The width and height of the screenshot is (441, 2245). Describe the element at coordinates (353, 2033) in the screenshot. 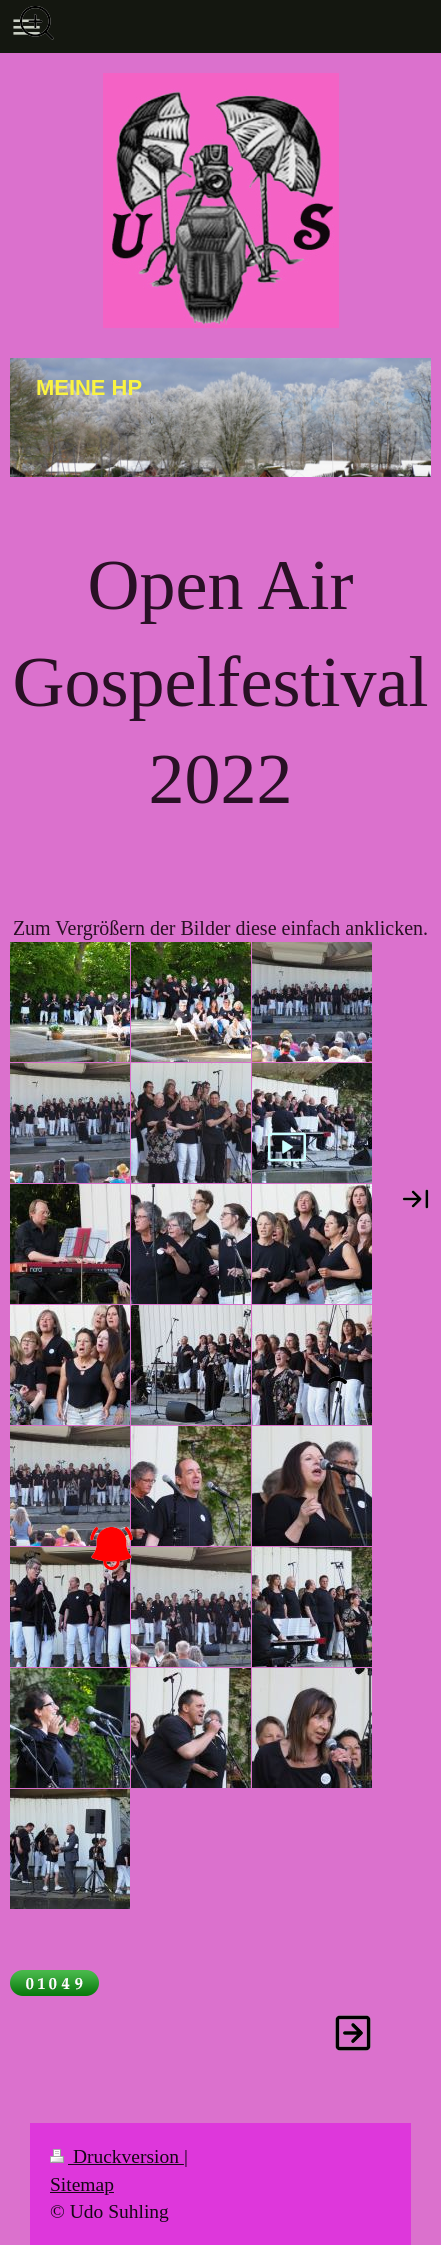

I see `indicates a renamed file in a diff view` at that location.